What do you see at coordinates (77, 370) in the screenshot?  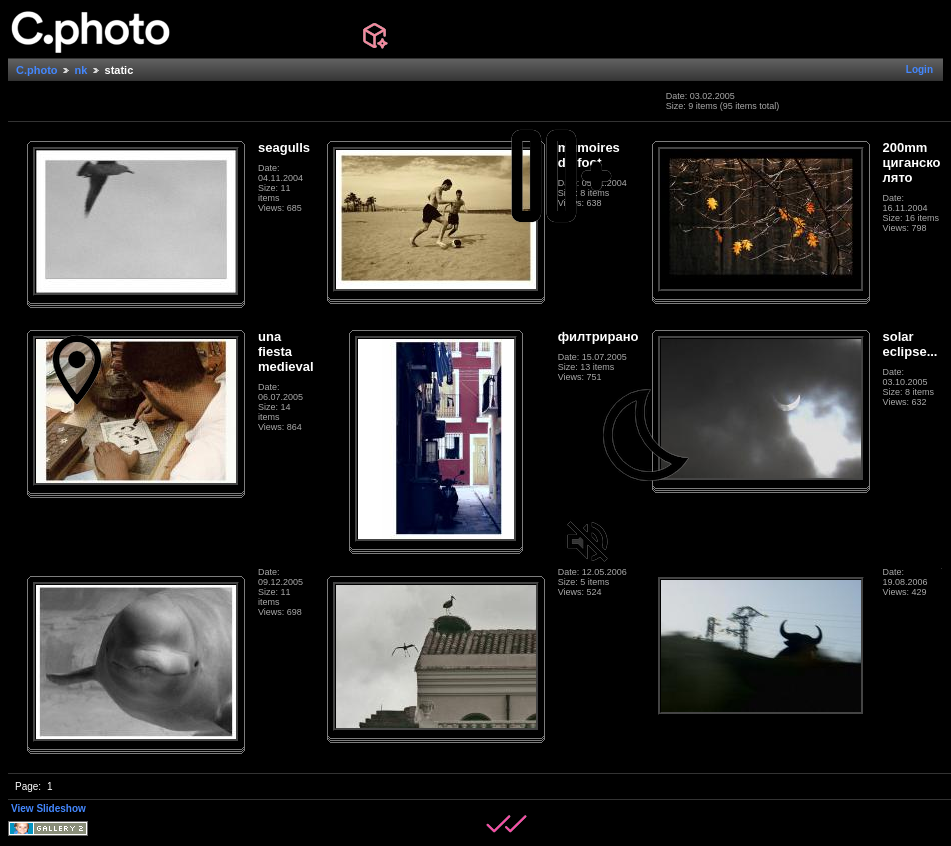 I see `view or set your current location` at bounding box center [77, 370].